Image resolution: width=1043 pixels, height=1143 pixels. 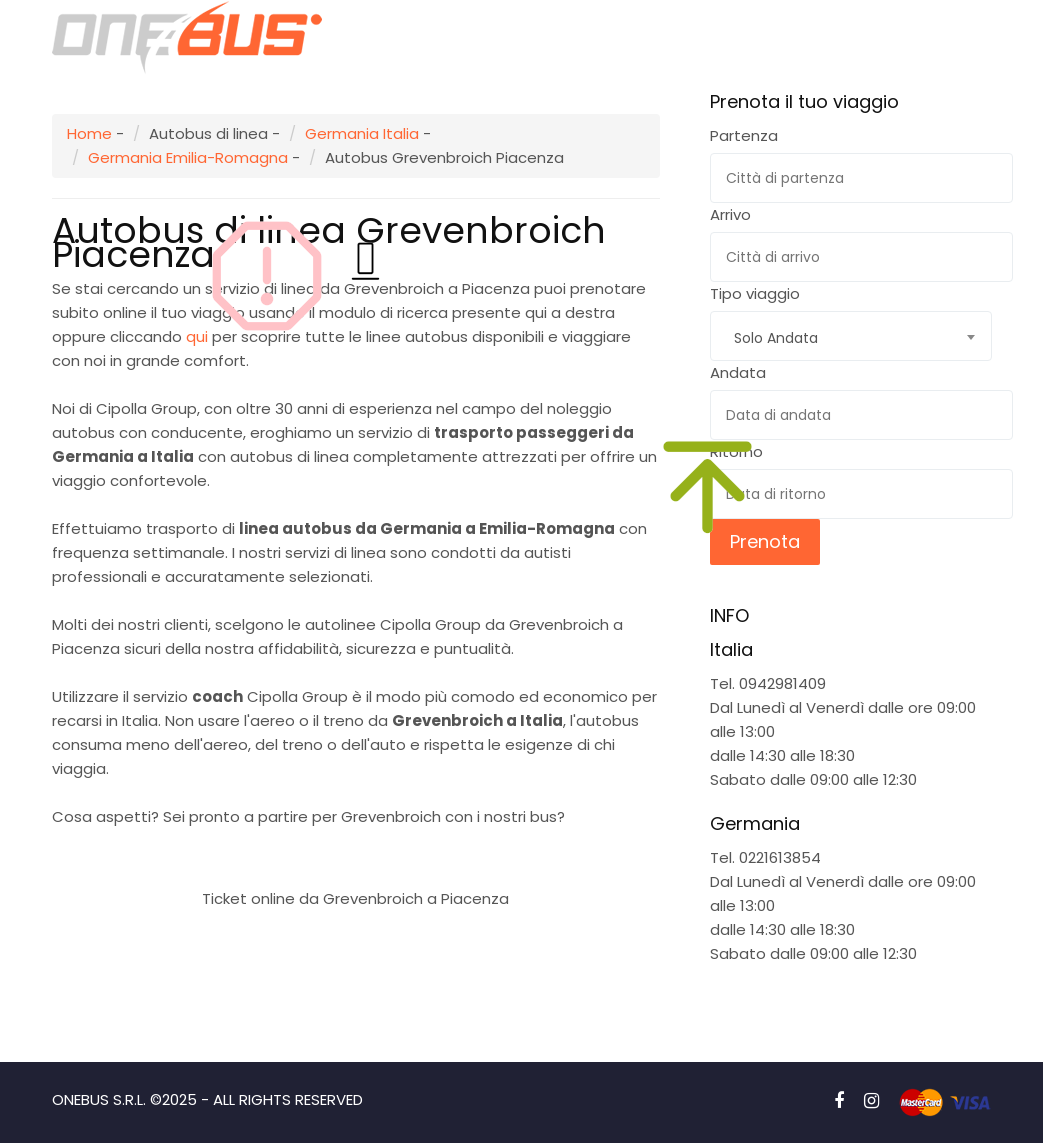 What do you see at coordinates (267, 276) in the screenshot?
I see `indicates a warning or critical alert` at bounding box center [267, 276].